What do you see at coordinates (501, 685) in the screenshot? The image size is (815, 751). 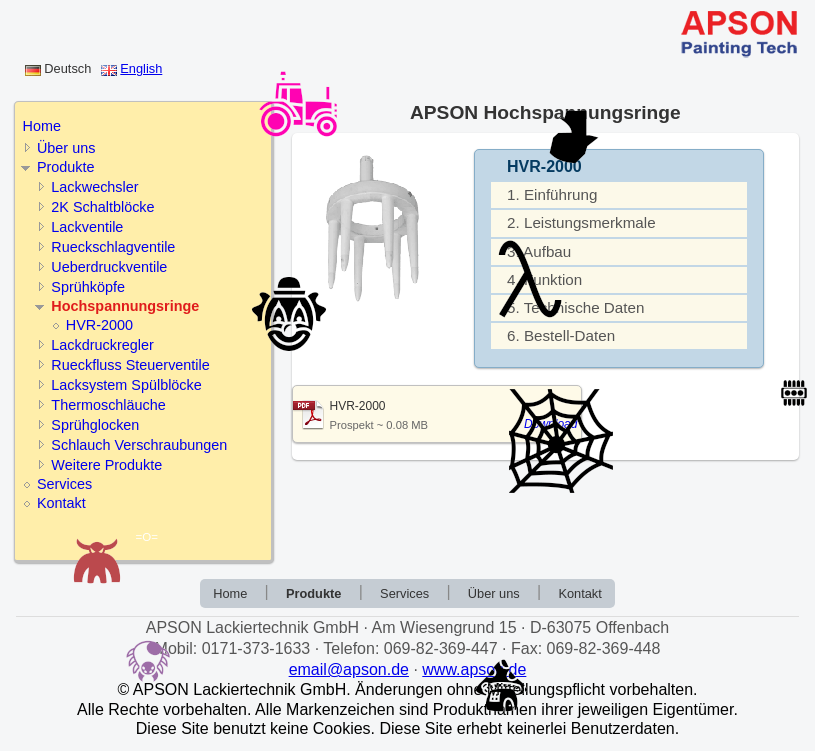 I see `access fairy tale or fantasy-themed game content` at bounding box center [501, 685].